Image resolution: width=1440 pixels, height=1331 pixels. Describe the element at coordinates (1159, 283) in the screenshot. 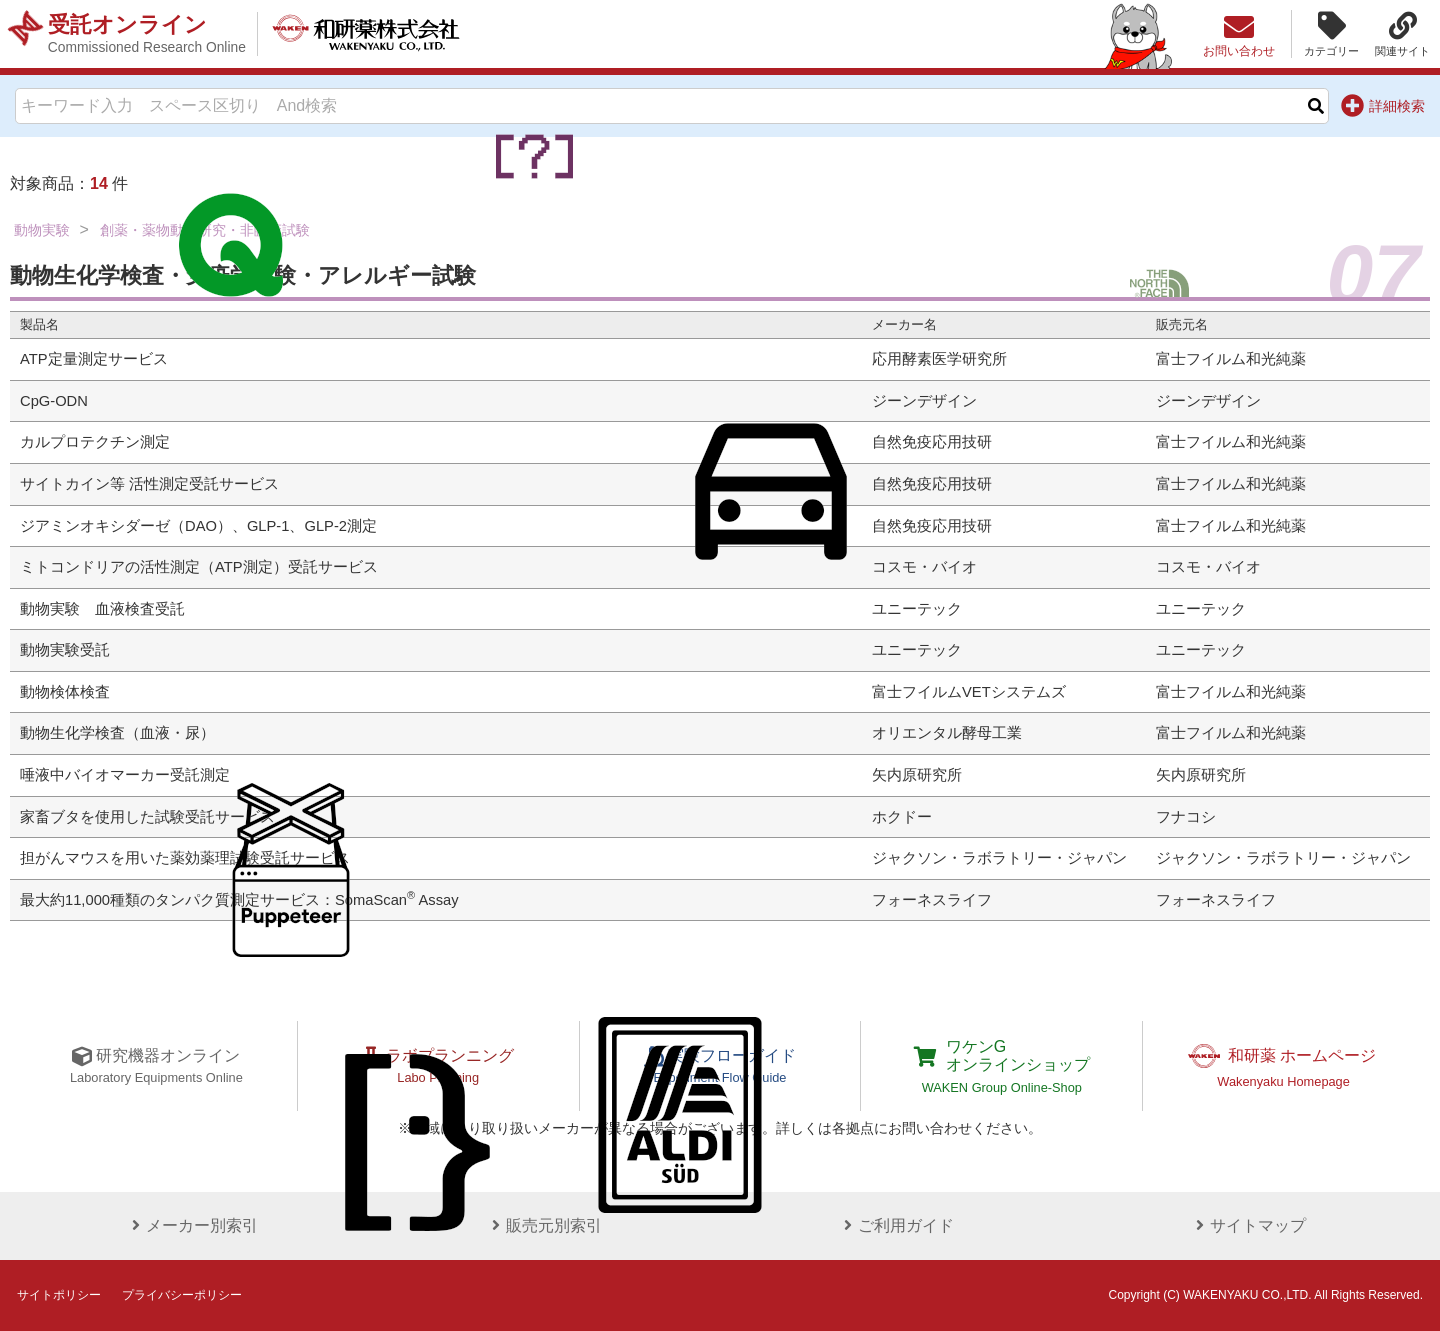

I see `The North Face brand logo` at that location.